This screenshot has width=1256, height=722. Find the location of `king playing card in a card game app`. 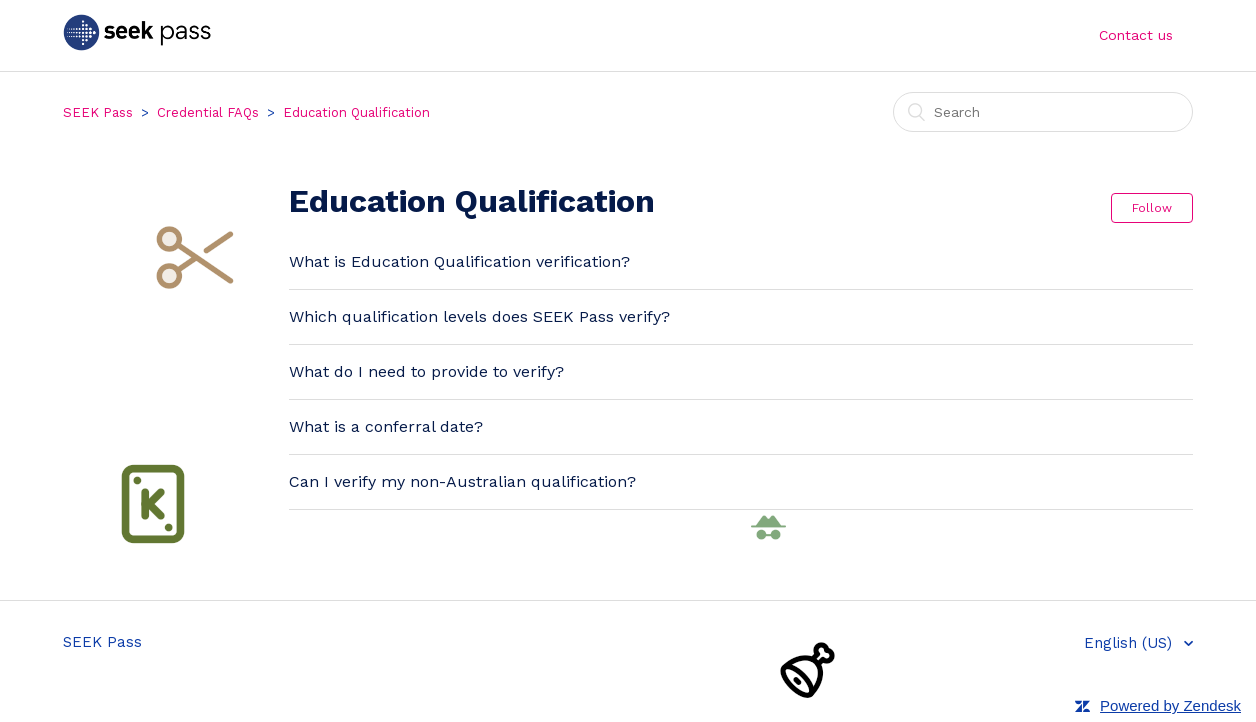

king playing card in a card game app is located at coordinates (153, 504).